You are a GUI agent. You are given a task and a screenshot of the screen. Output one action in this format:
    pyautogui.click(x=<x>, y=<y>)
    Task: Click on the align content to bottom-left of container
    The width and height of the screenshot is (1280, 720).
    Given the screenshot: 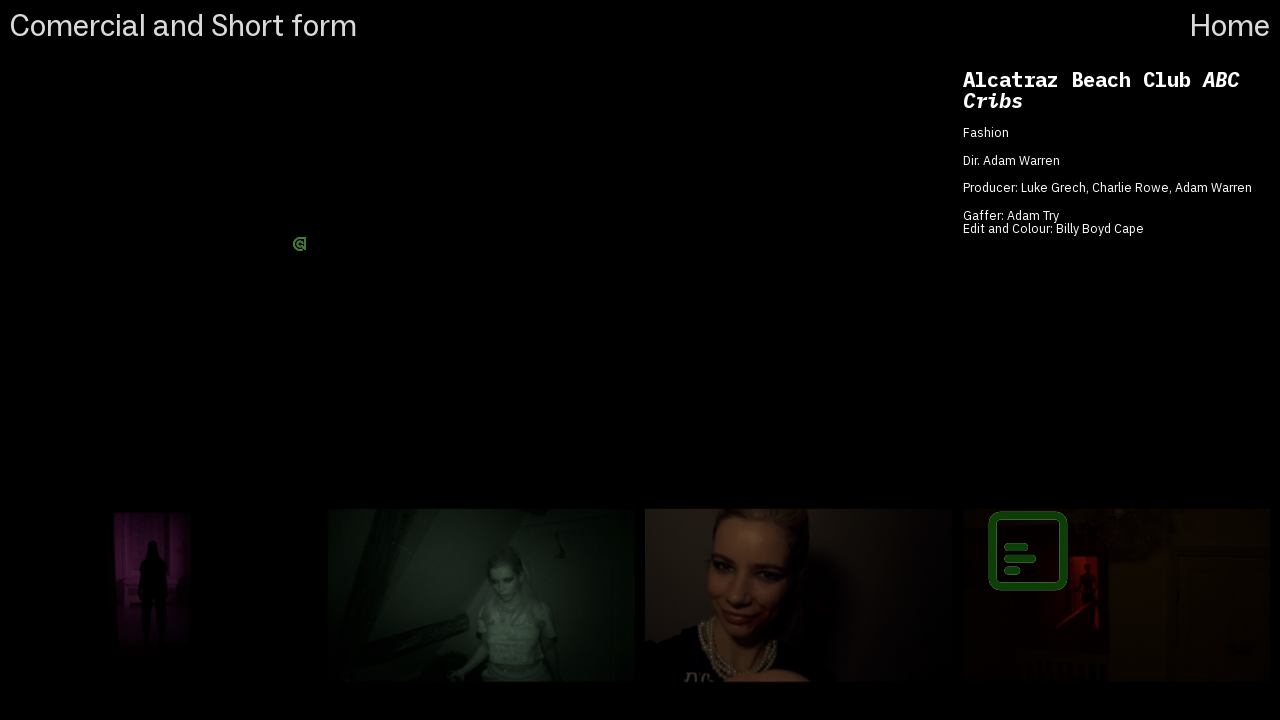 What is the action you would take?
    pyautogui.click(x=1028, y=551)
    